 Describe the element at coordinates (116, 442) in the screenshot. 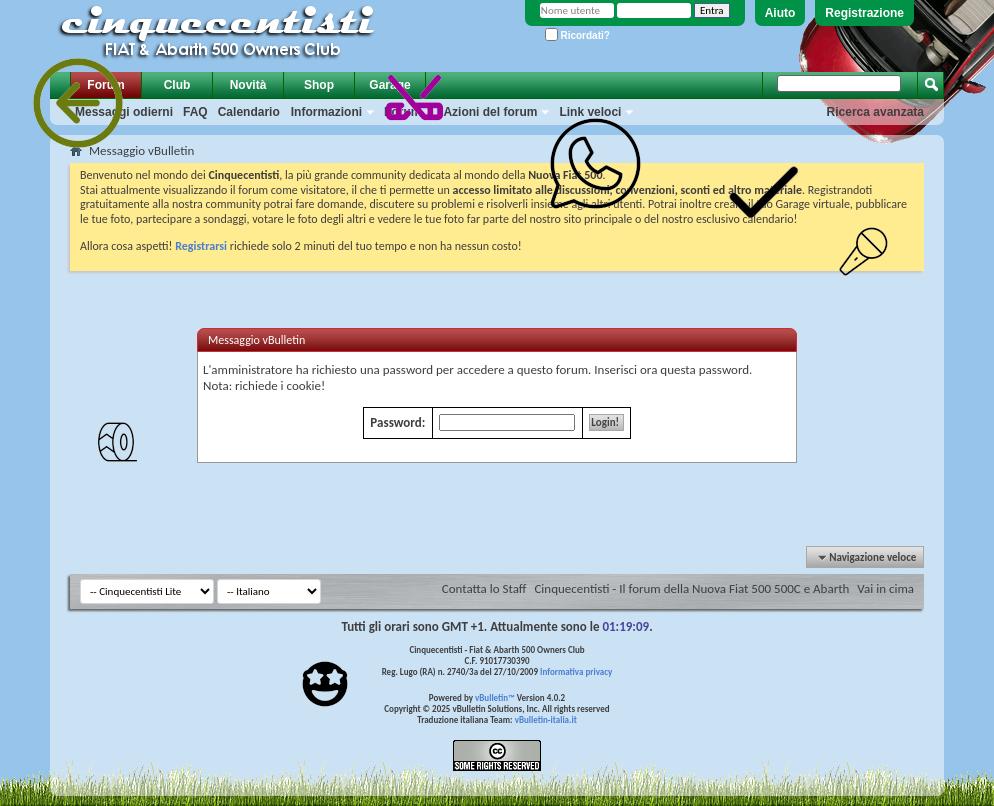

I see `view tire information or status` at that location.